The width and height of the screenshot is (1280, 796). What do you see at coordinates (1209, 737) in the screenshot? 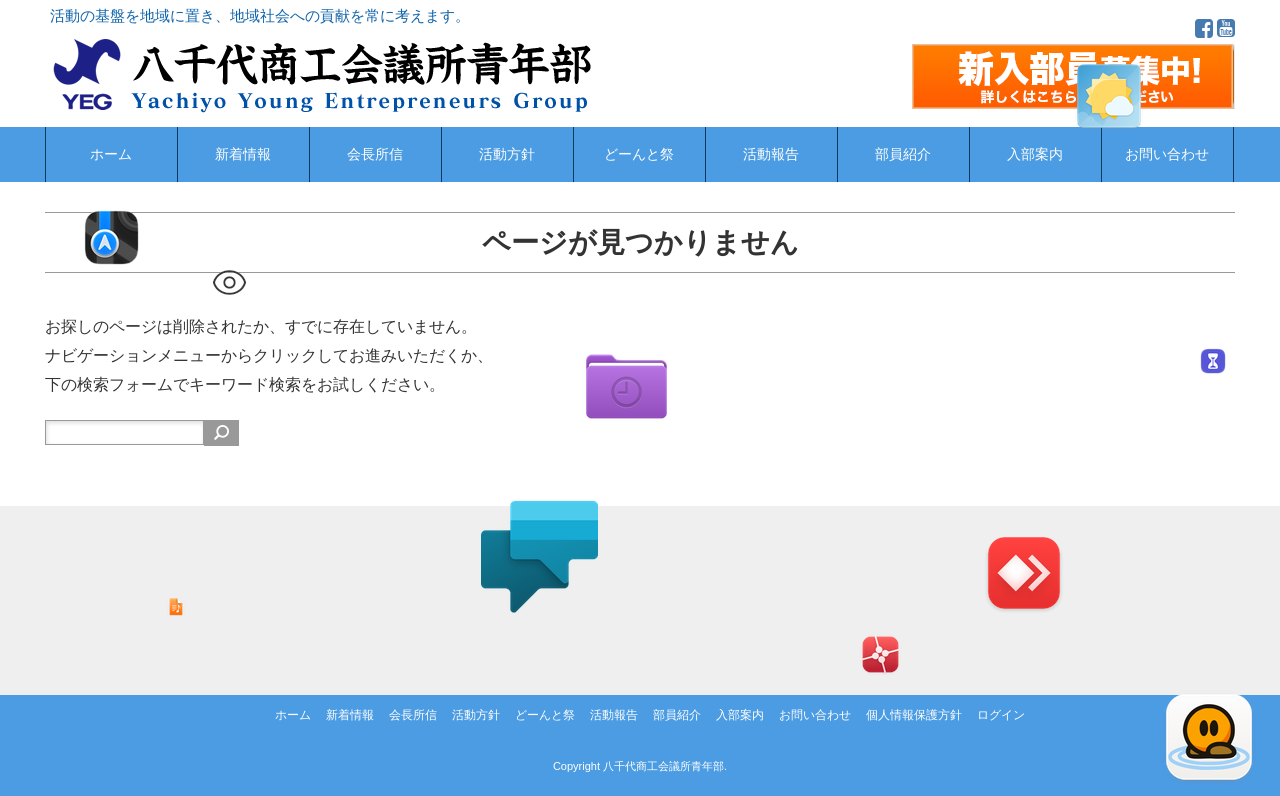
I see `launch DDNet game application` at bounding box center [1209, 737].